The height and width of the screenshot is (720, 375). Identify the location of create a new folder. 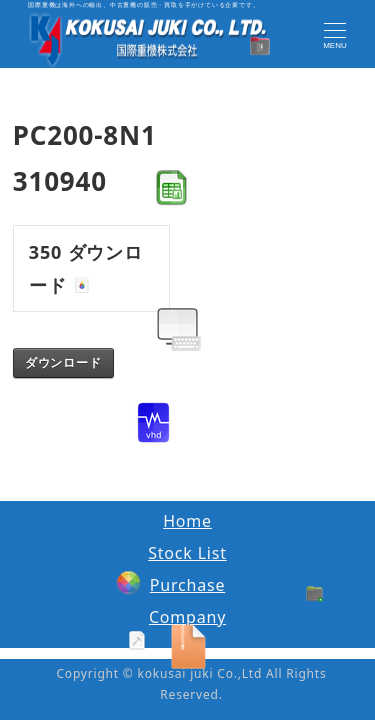
(314, 593).